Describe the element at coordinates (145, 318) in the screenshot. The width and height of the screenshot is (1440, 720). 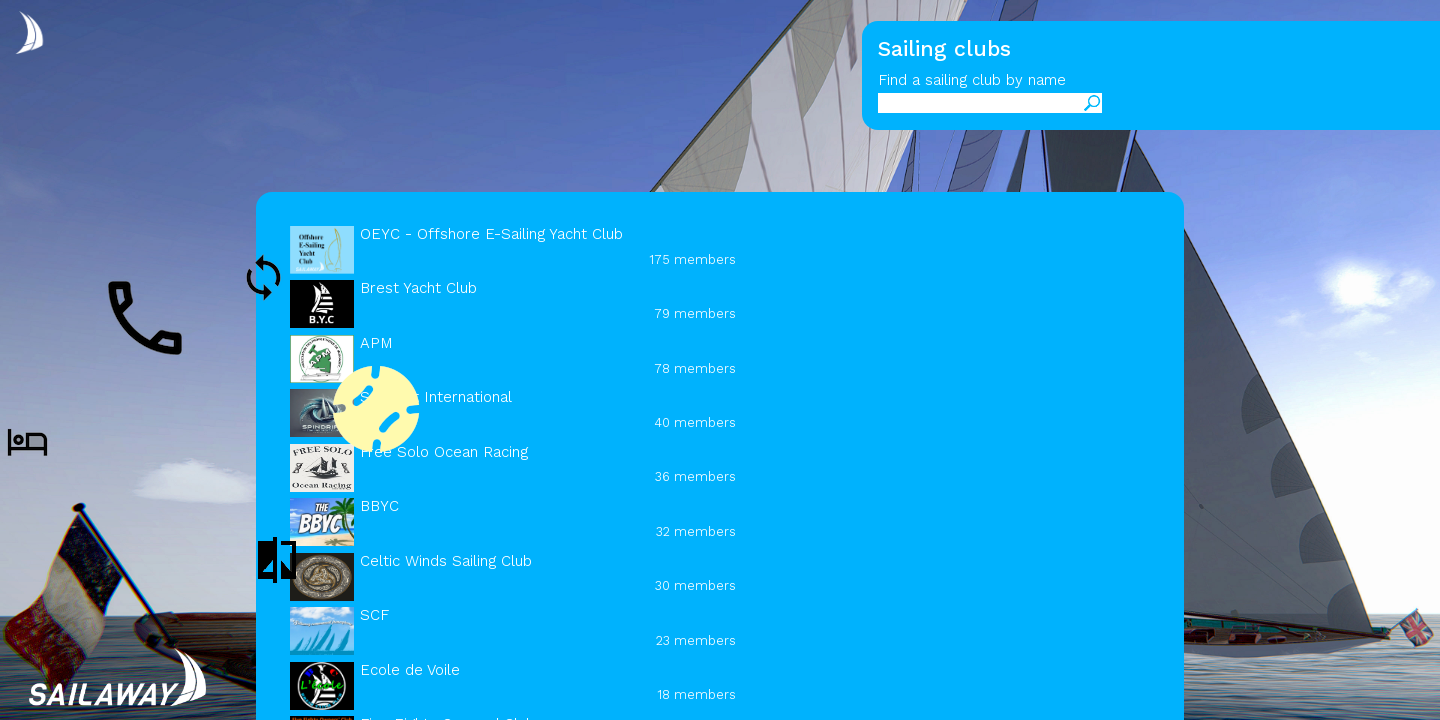
I see `make a phone call` at that location.